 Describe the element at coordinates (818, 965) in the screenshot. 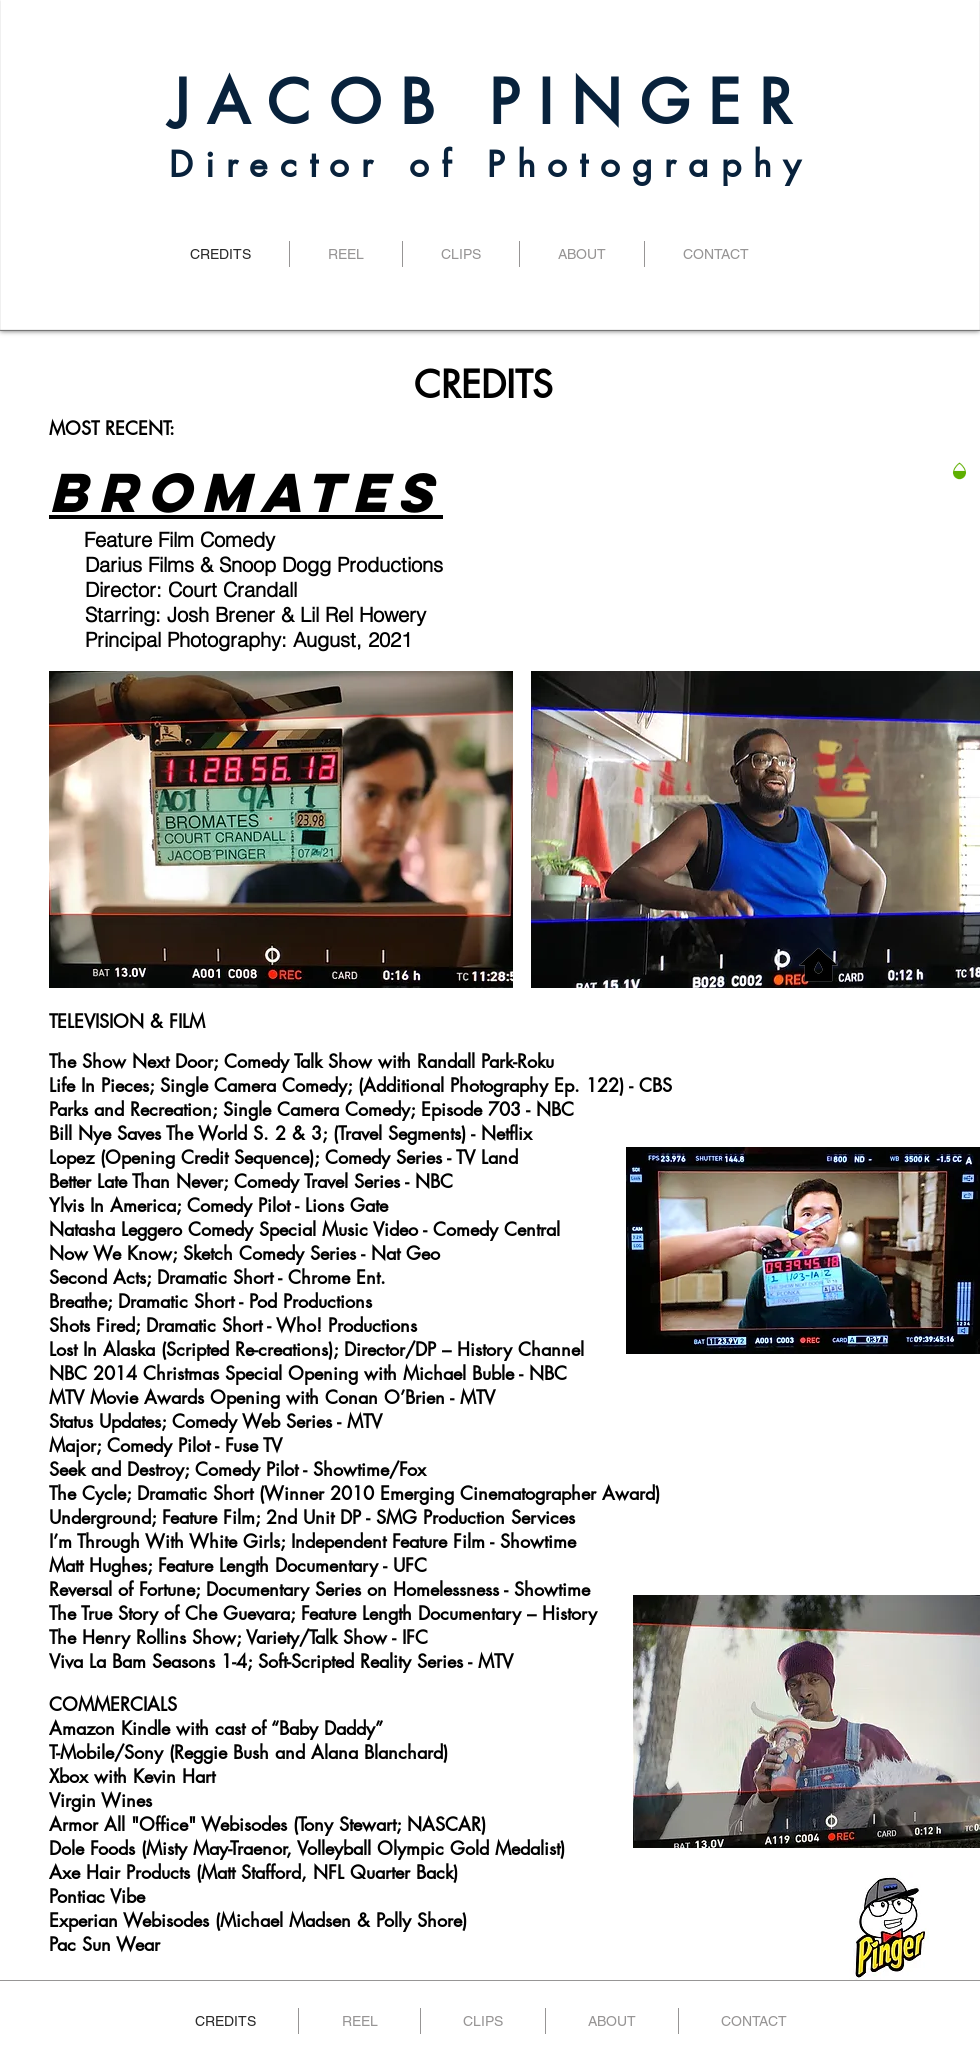

I see `report water damage to a property` at that location.